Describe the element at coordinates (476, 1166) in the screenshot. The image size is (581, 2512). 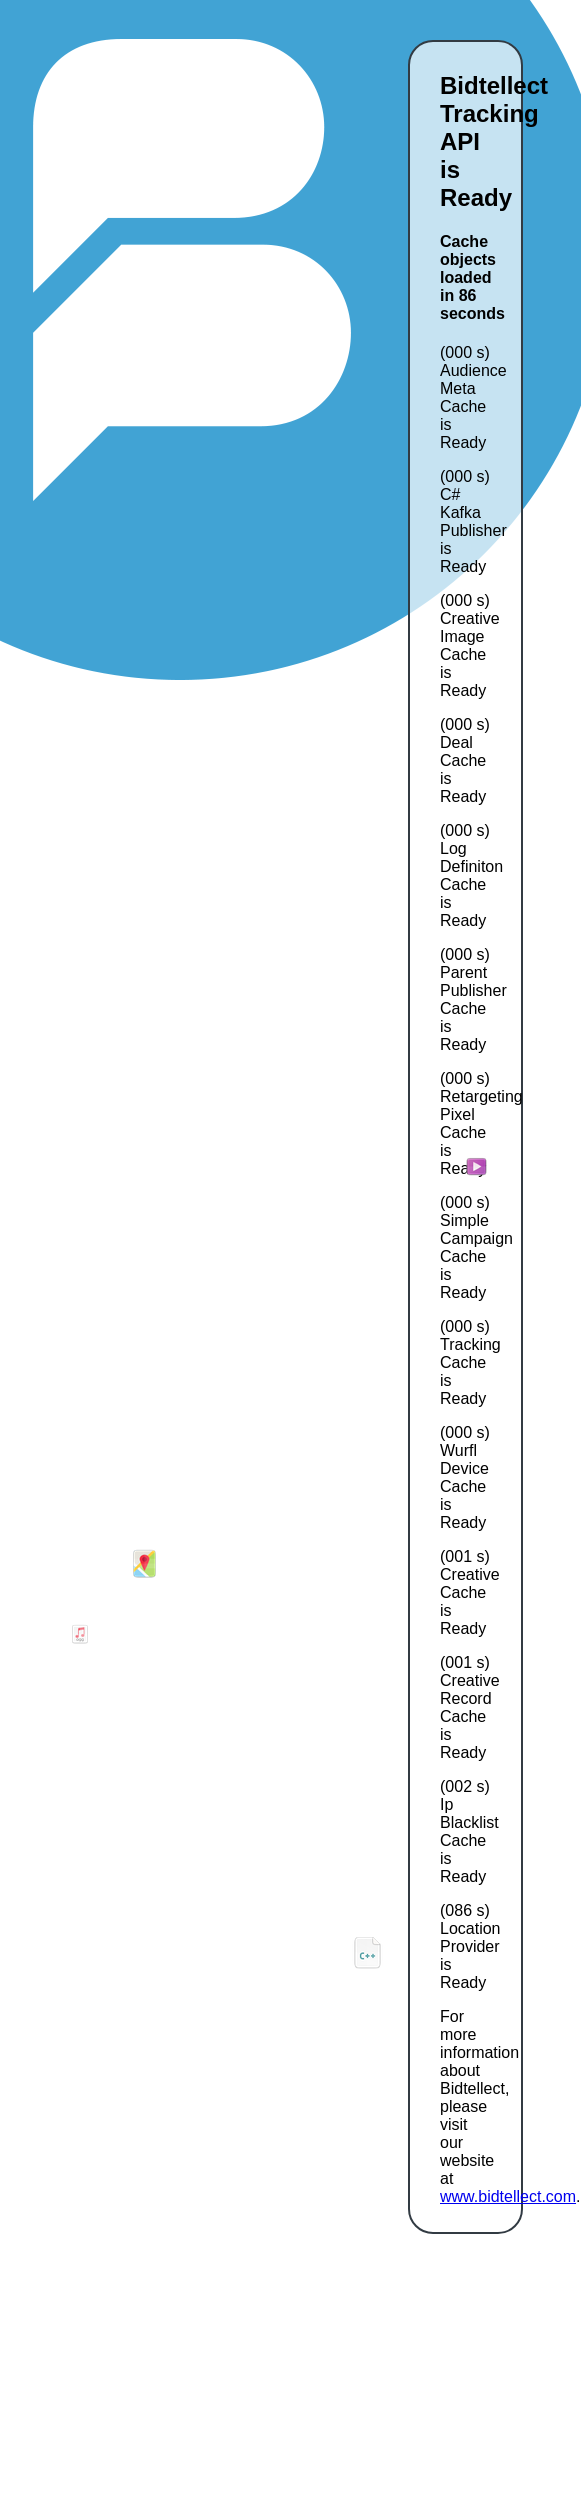
I see `open media player application` at that location.